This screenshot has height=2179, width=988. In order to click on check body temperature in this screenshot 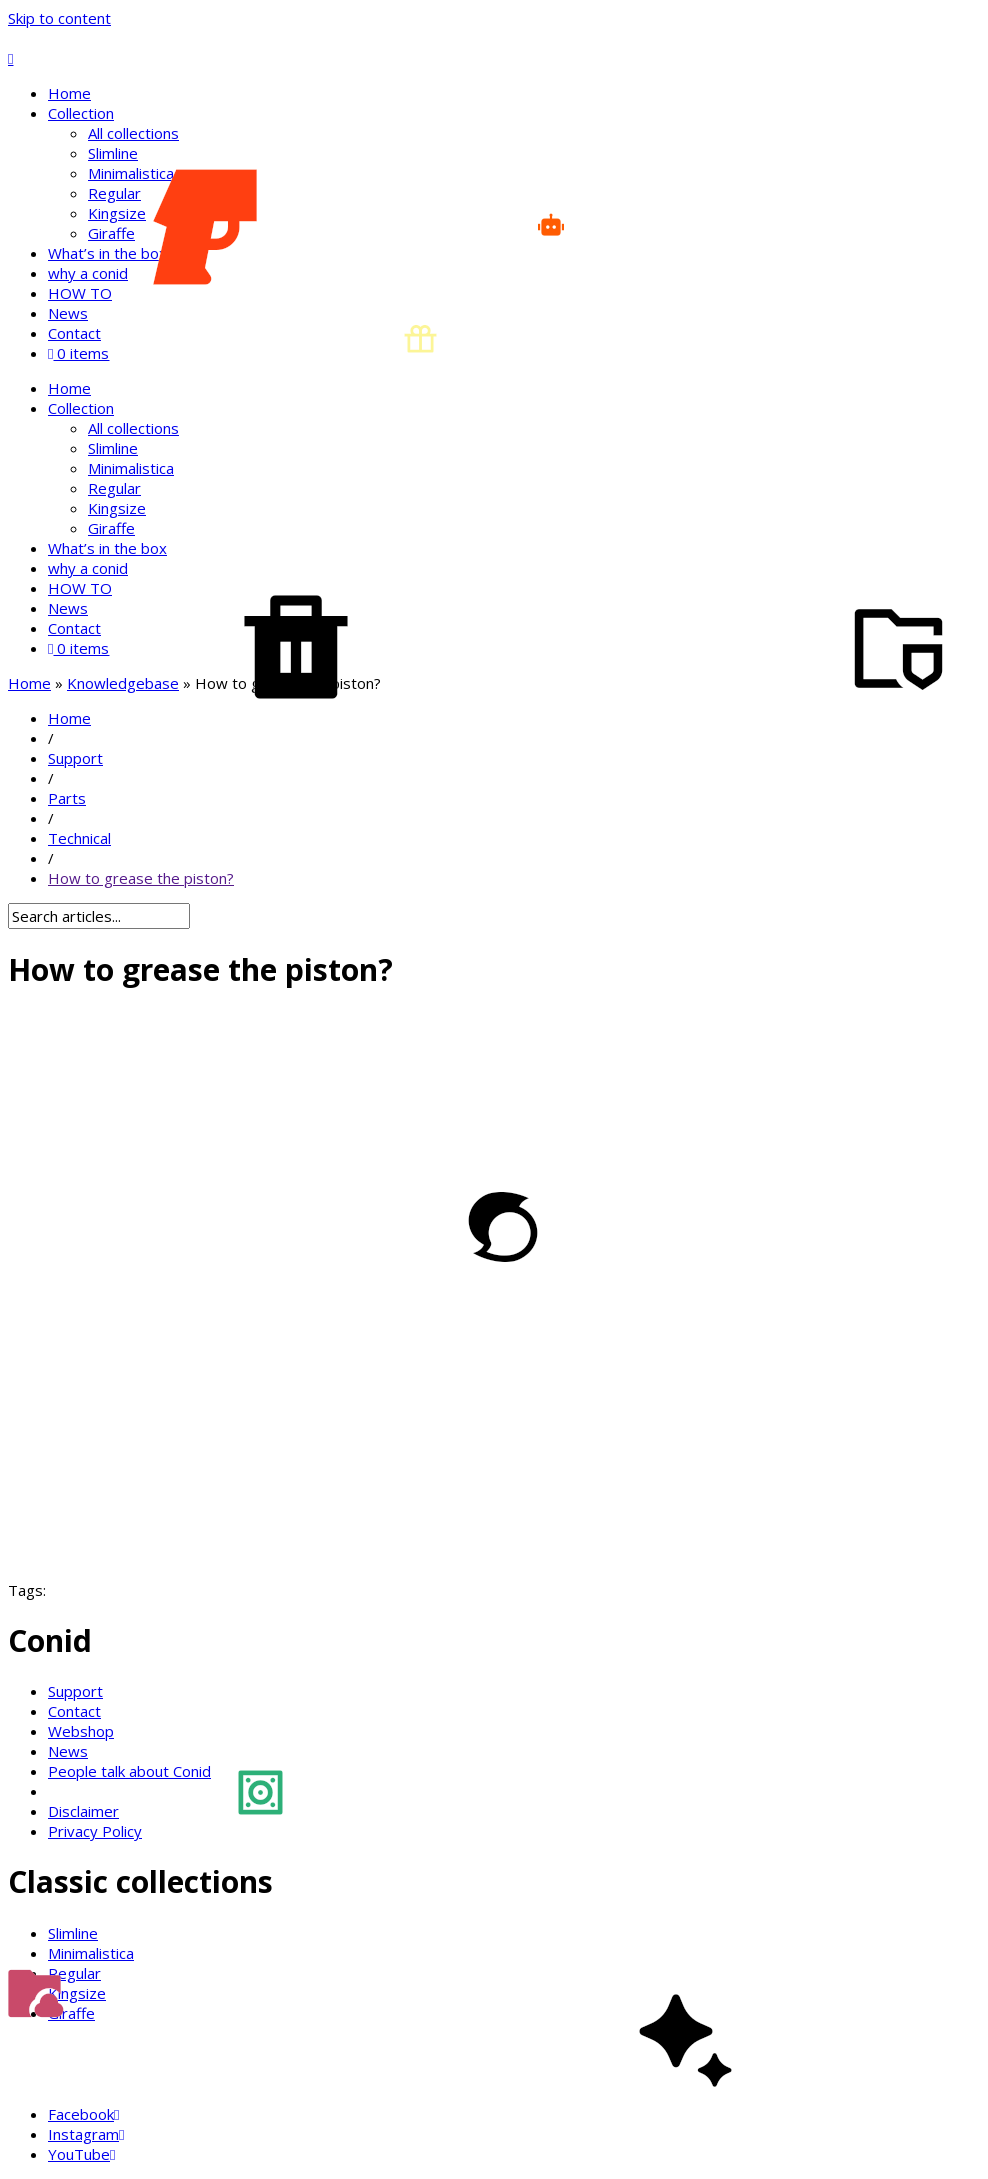, I will do `click(205, 227)`.